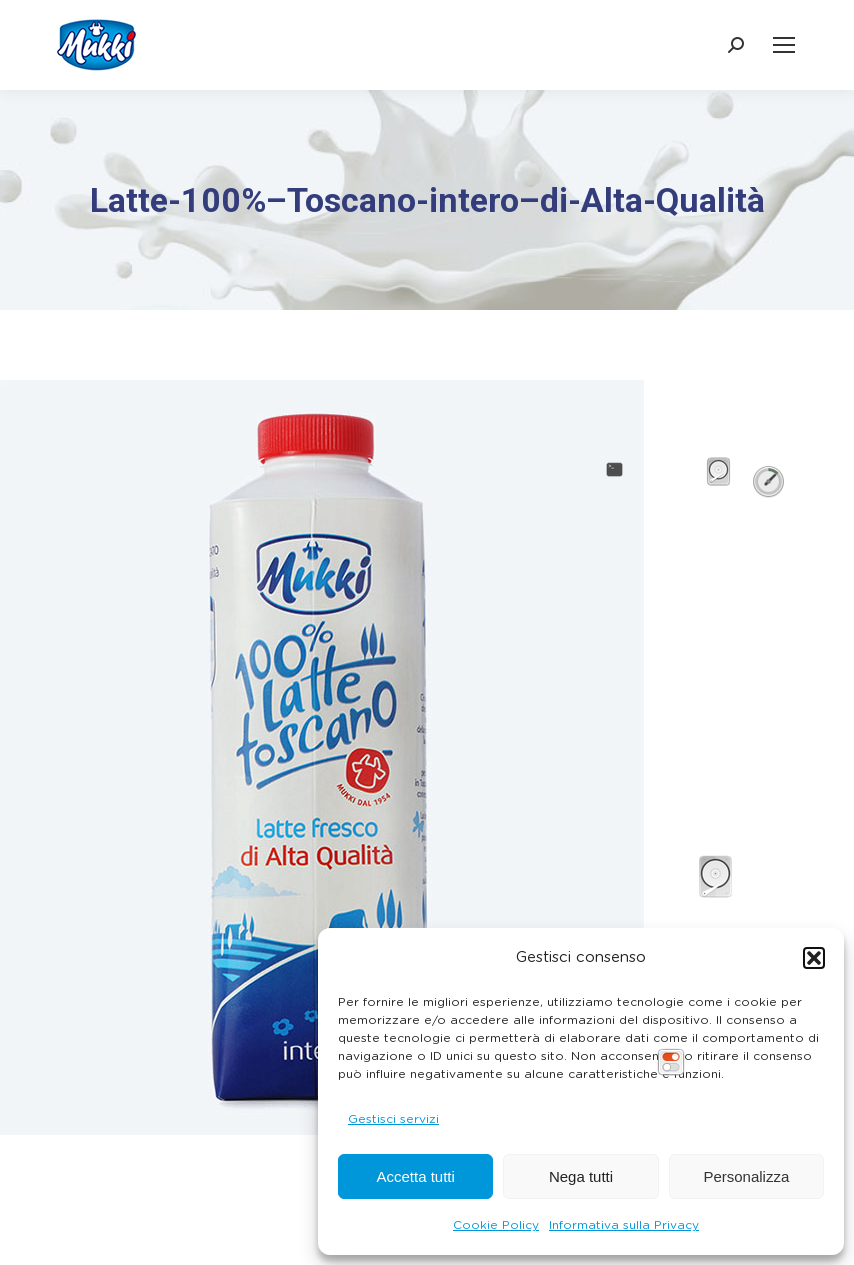 Image resolution: width=854 pixels, height=1265 pixels. What do you see at coordinates (768, 481) in the screenshot?
I see `open system profiler application` at bounding box center [768, 481].